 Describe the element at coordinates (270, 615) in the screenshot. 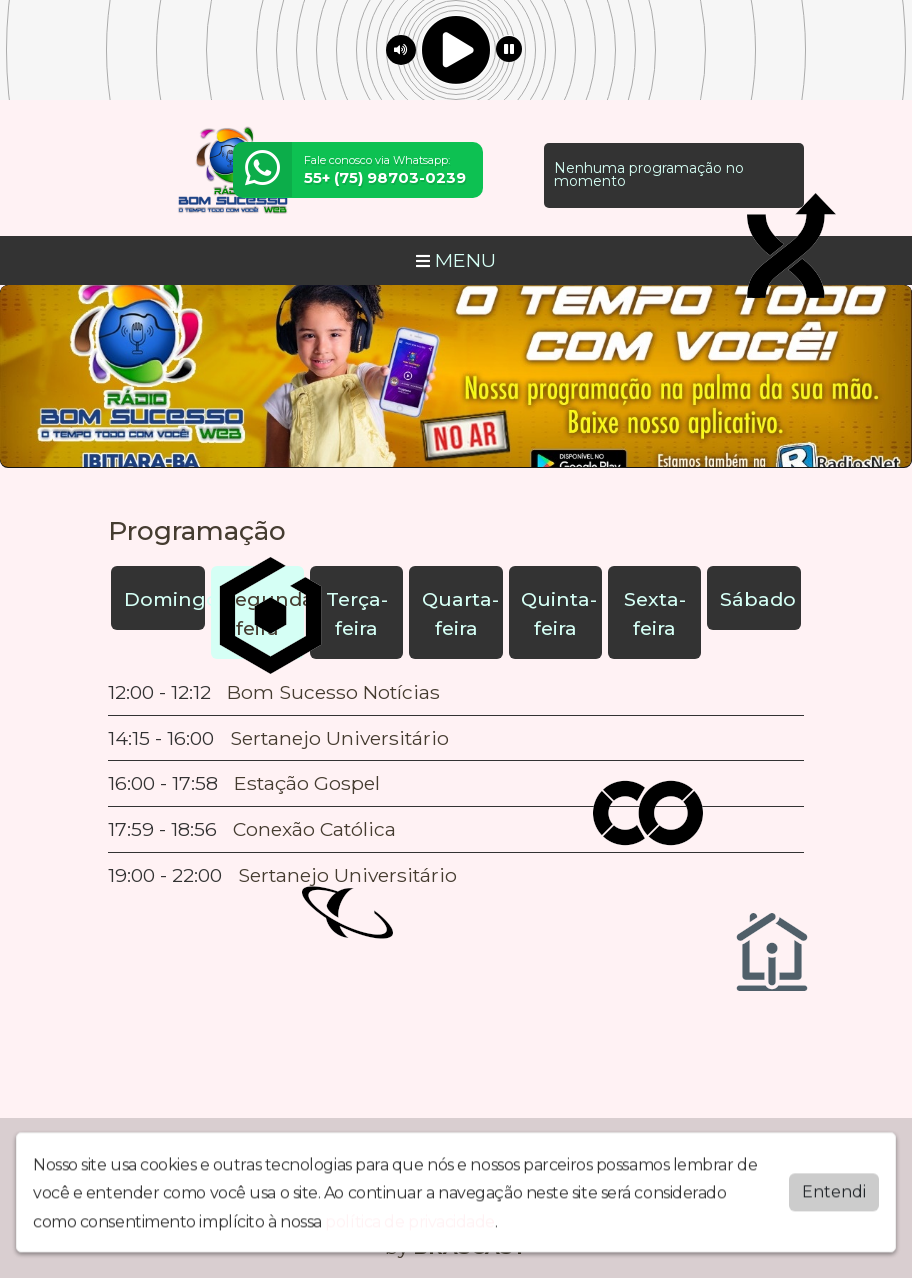

I see `babylon.js official logo` at that location.